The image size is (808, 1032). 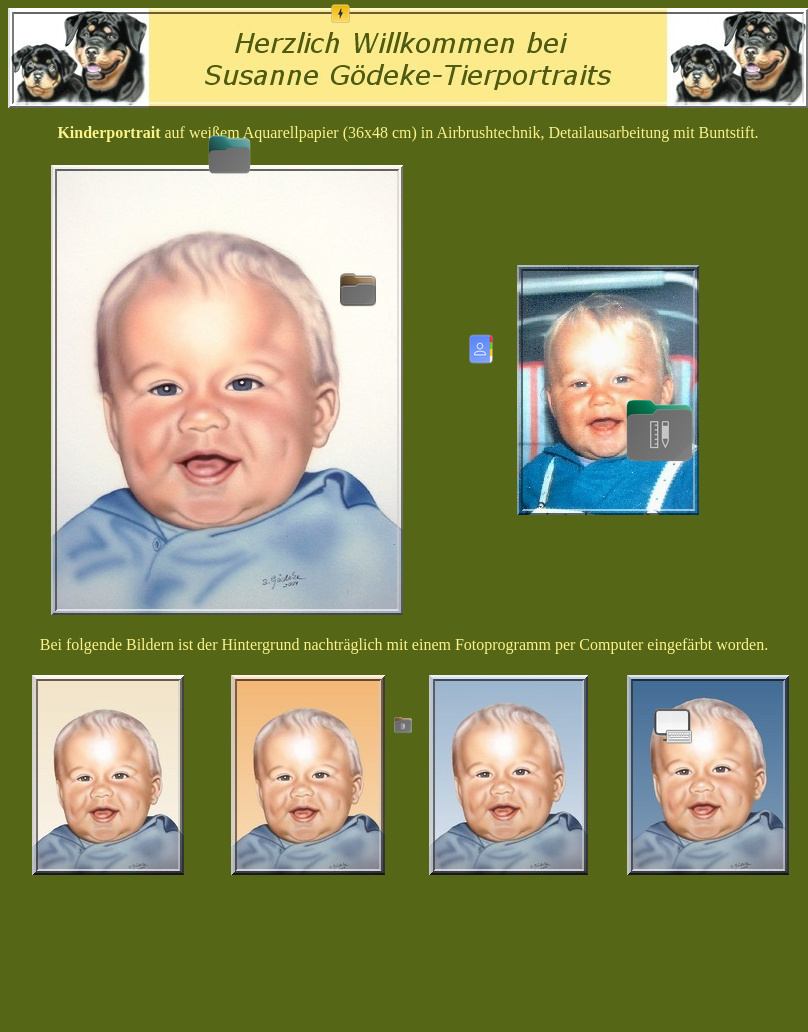 What do you see at coordinates (229, 154) in the screenshot?
I see `drop file here to move into folder` at bounding box center [229, 154].